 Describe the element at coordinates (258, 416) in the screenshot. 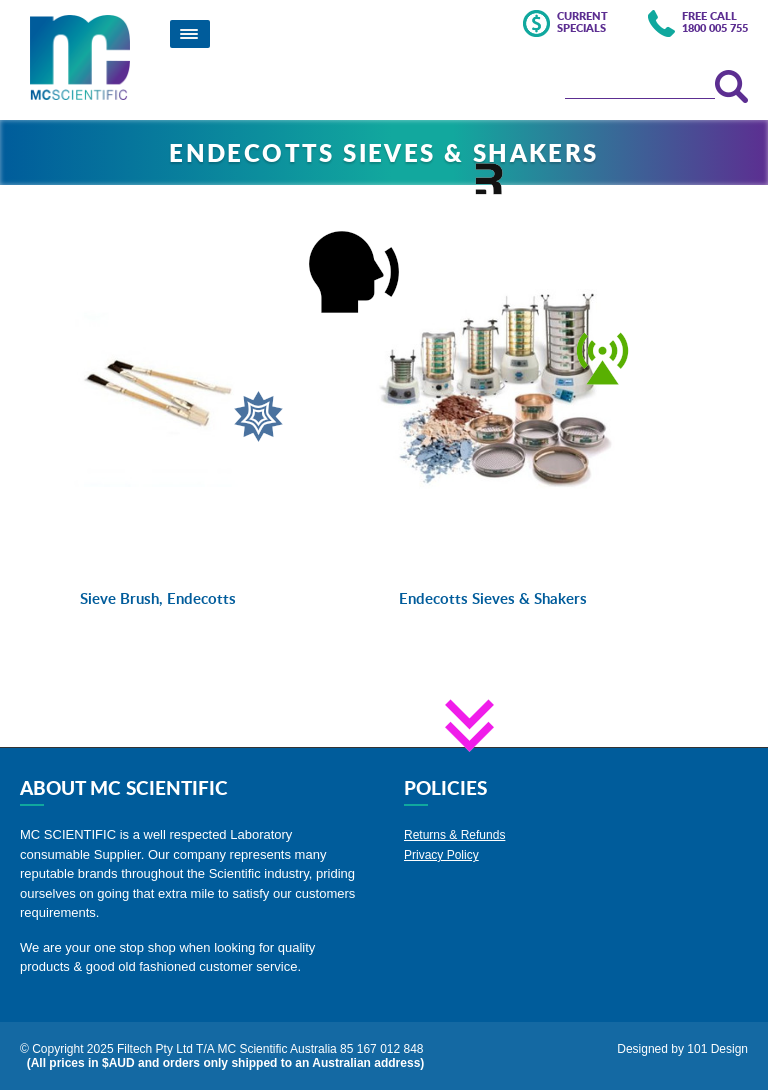

I see `open wolfram mathematica application` at that location.